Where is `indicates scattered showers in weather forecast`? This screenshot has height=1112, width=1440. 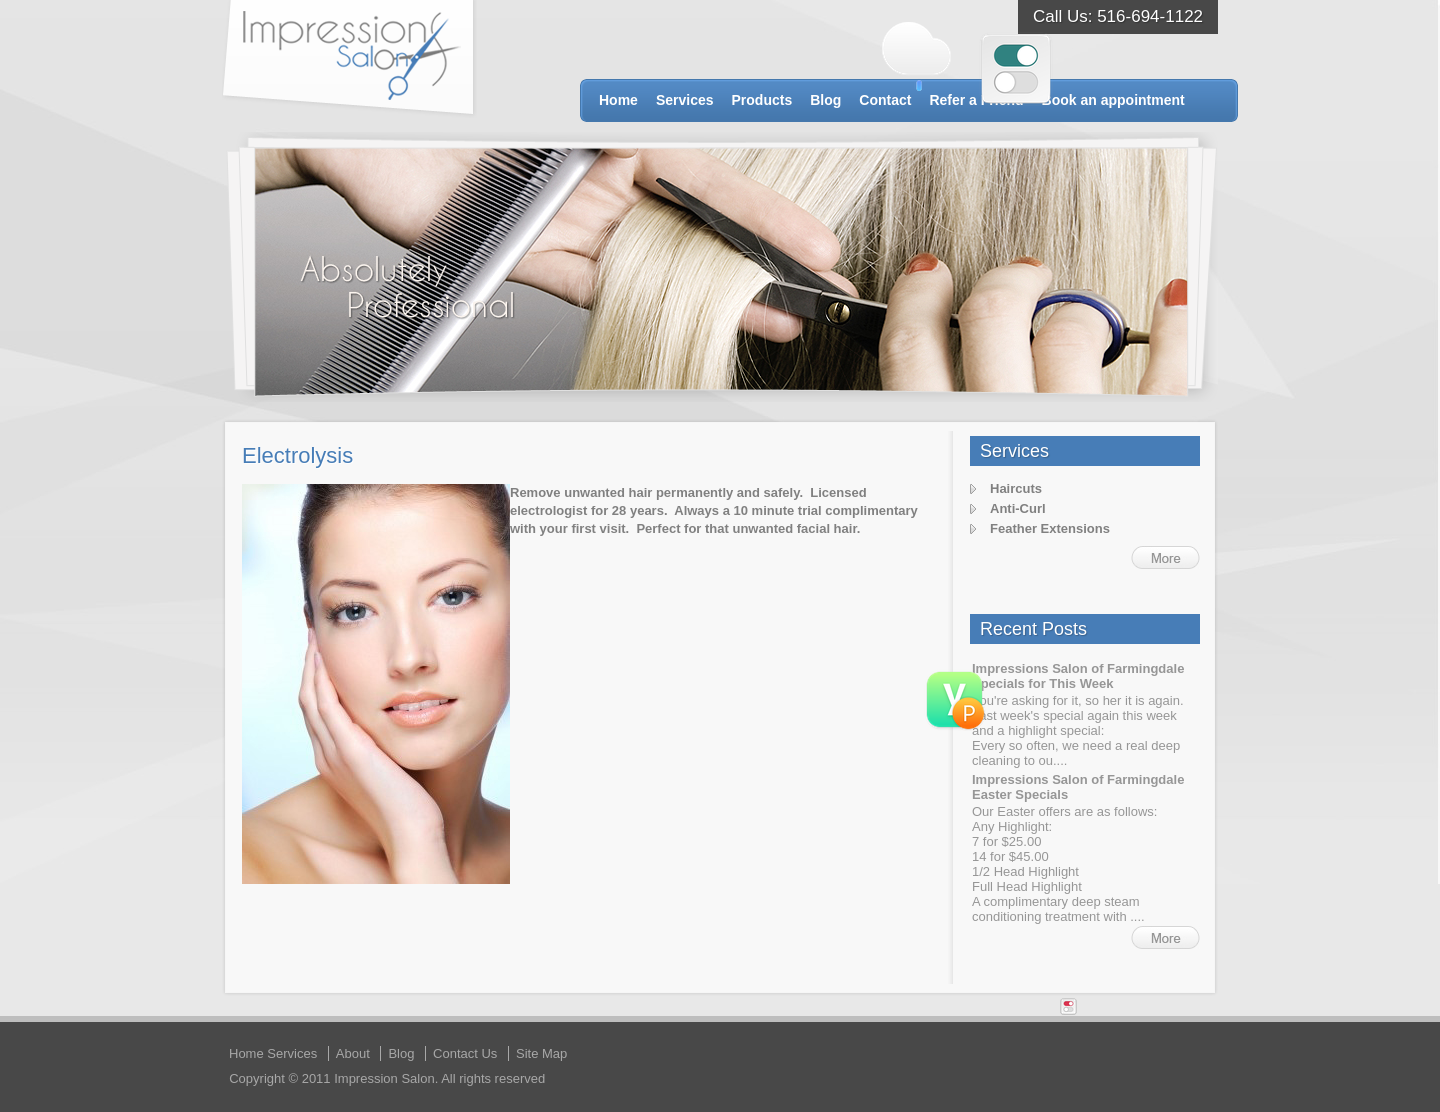 indicates scattered showers in weather forecast is located at coordinates (916, 56).